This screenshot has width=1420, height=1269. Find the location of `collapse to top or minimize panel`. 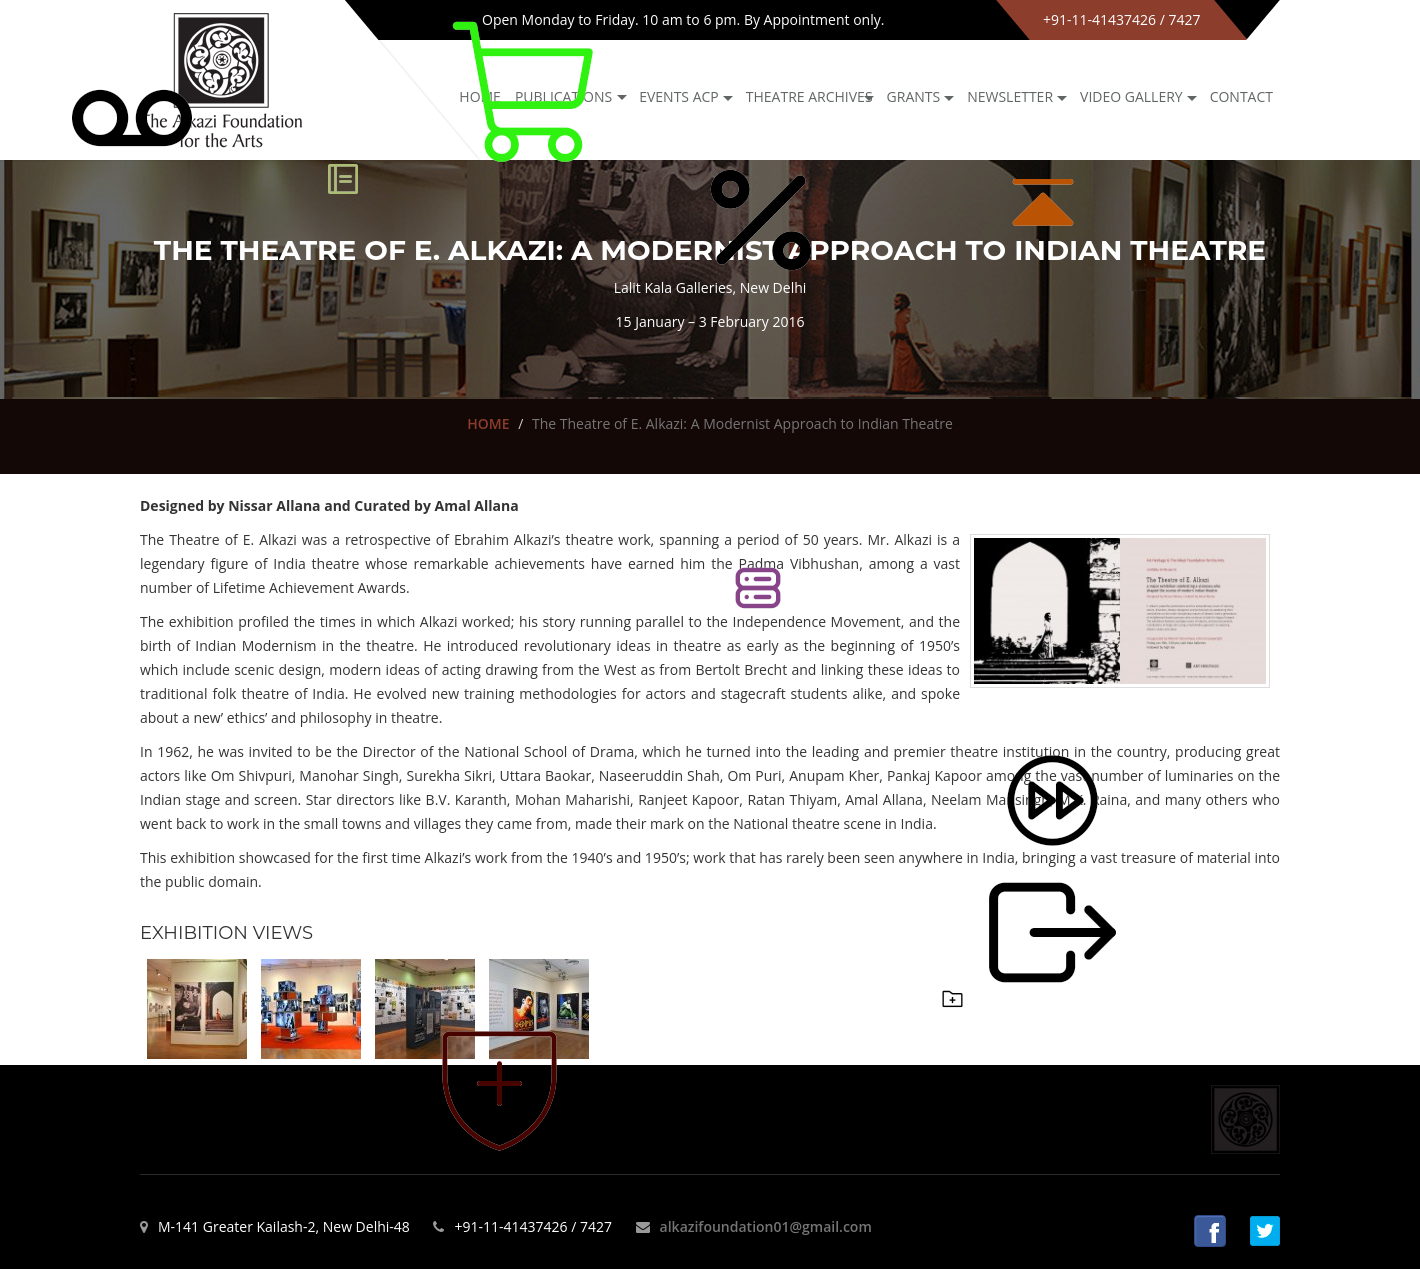

collapse to top or minimize panel is located at coordinates (1043, 201).